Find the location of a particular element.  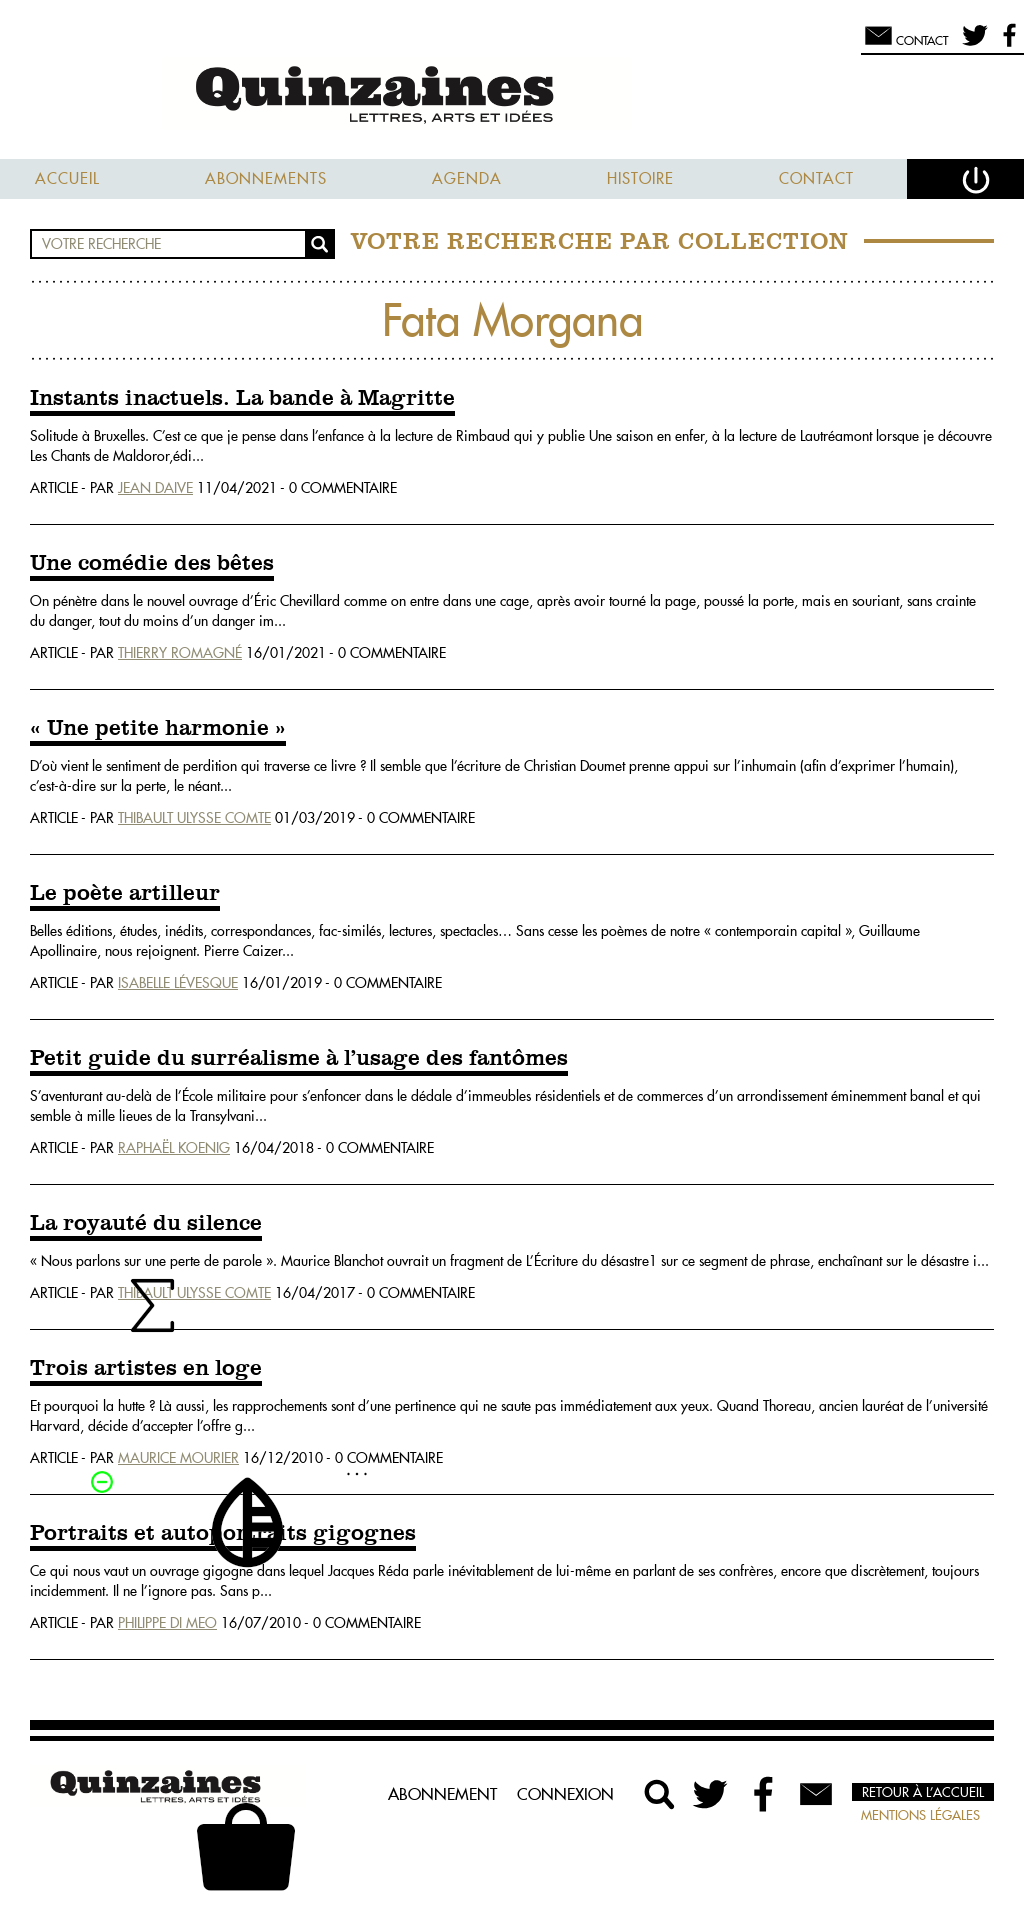

adjust water or humidity level is located at coordinates (247, 1525).